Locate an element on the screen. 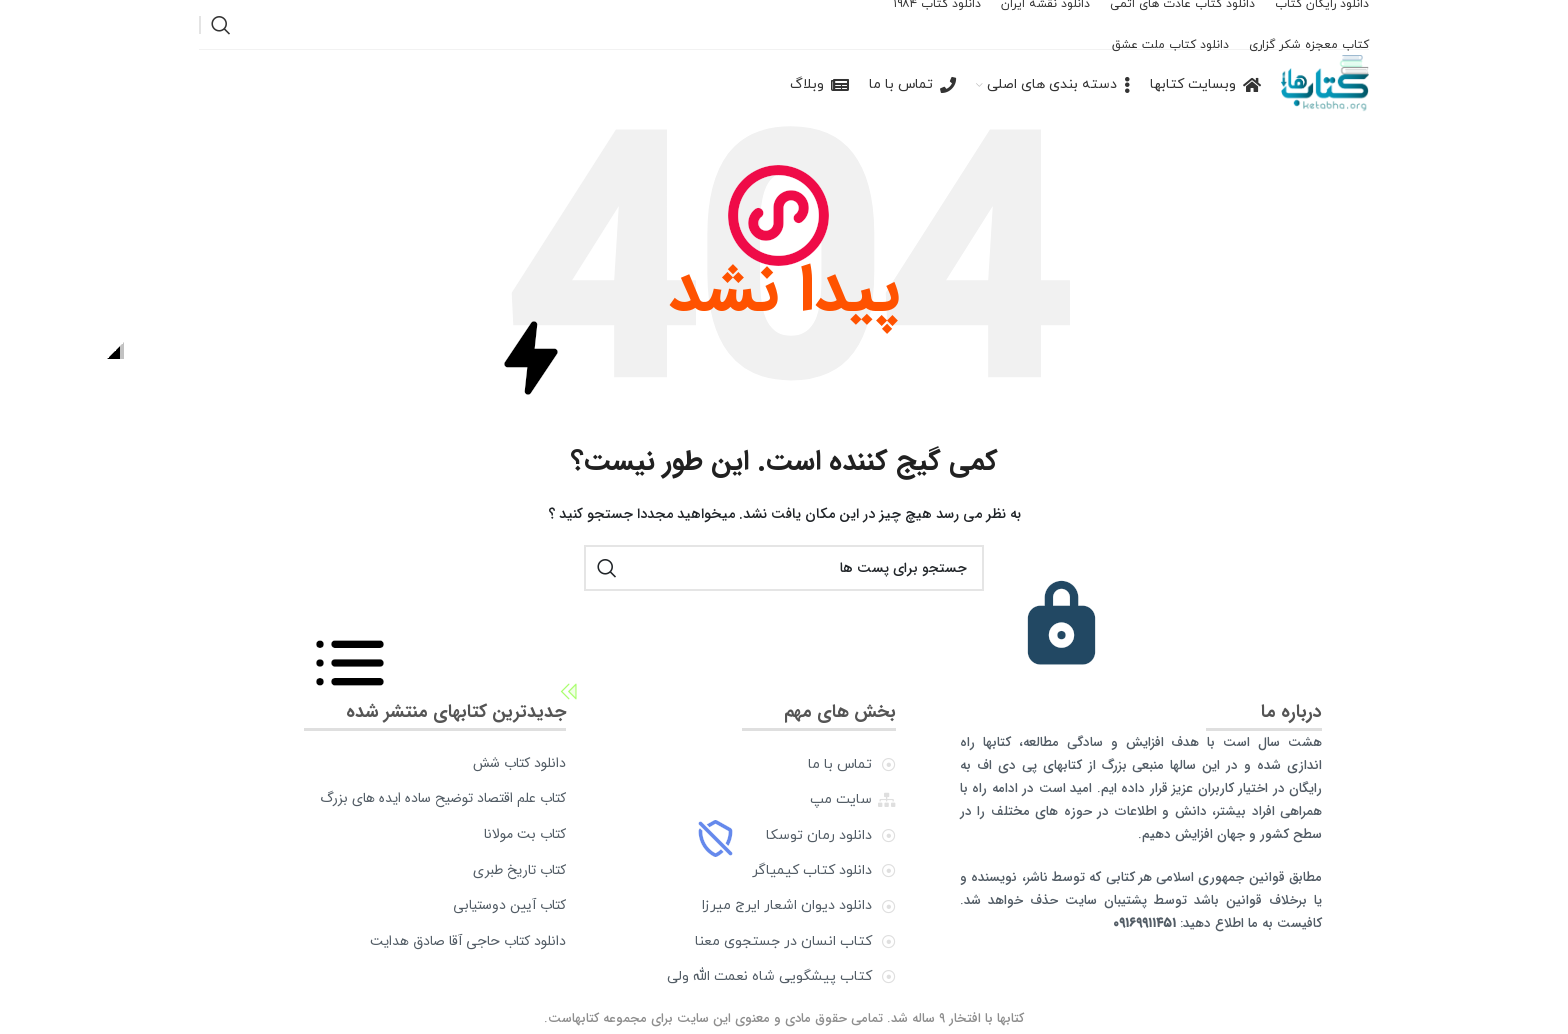 The image size is (1568, 1034). view items in a list format is located at coordinates (350, 663).